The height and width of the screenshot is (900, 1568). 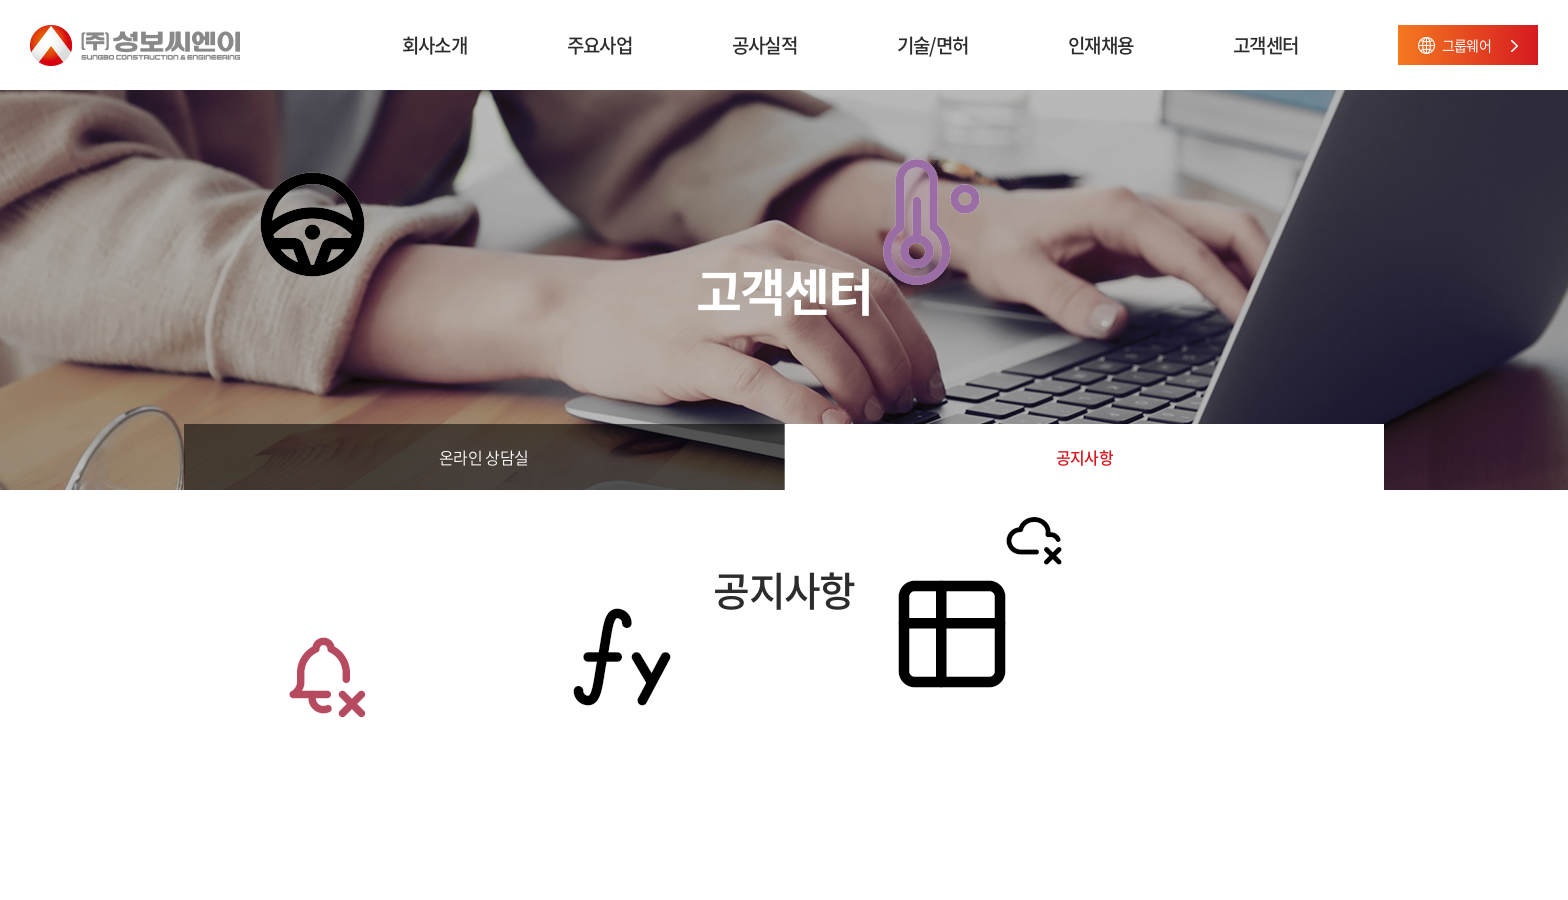 What do you see at coordinates (323, 675) in the screenshot?
I see `mute or disable notifications` at bounding box center [323, 675].